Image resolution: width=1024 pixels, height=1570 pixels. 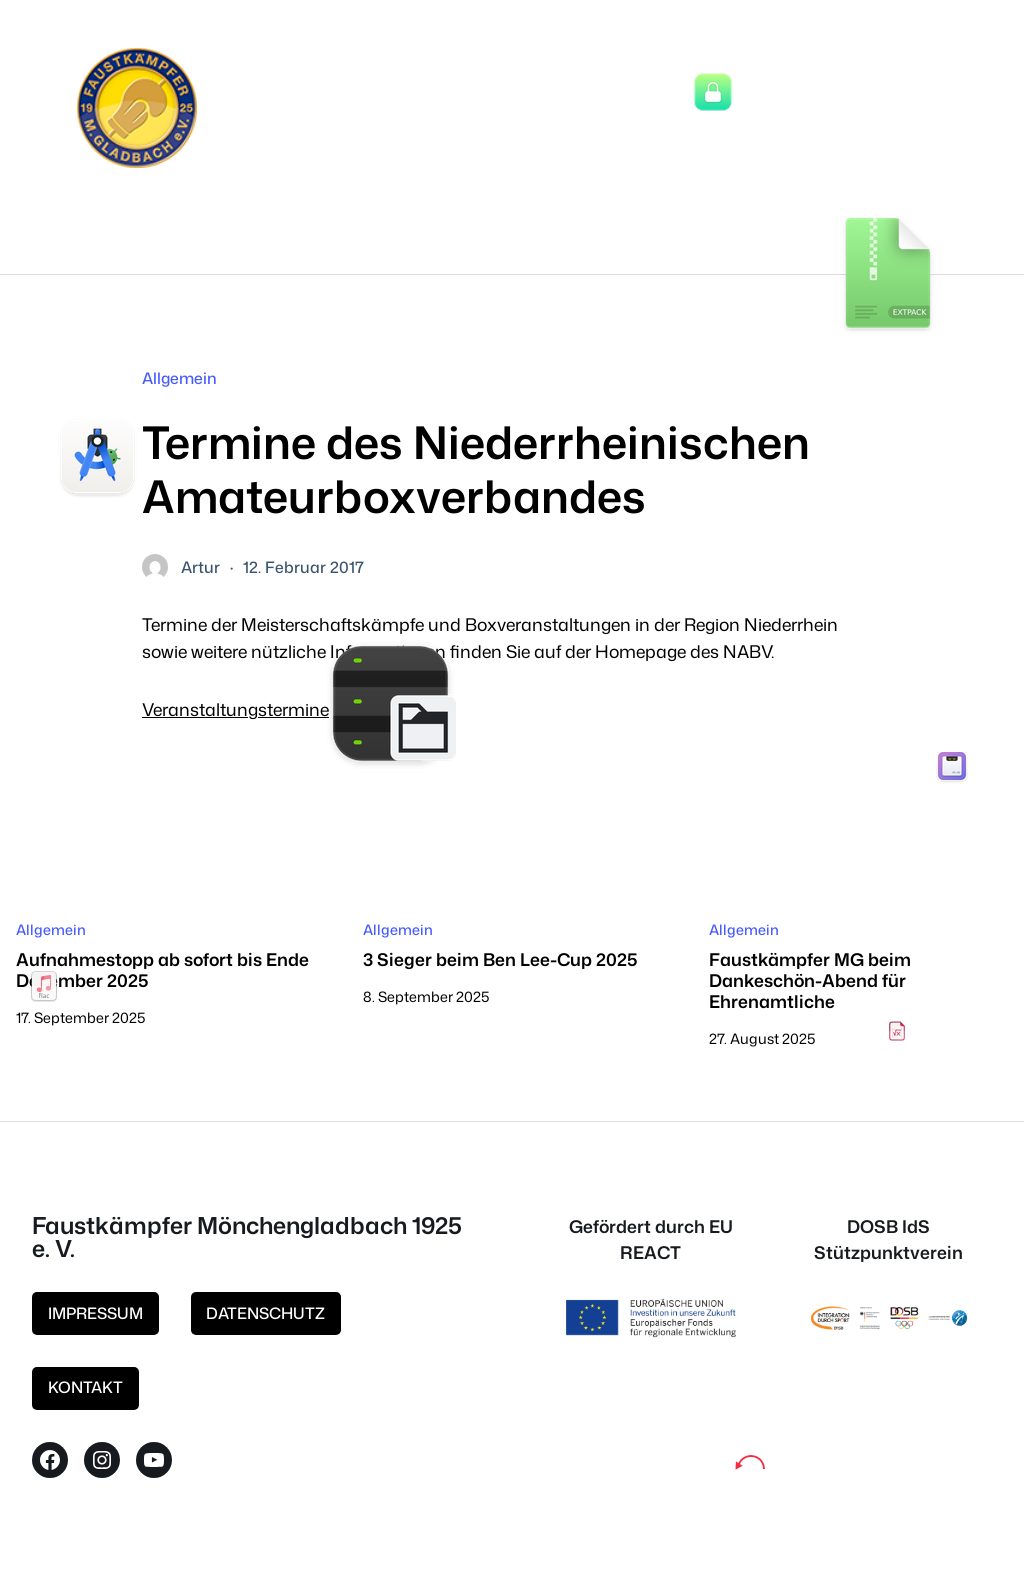 I want to click on undo the last action, so click(x=751, y=1462).